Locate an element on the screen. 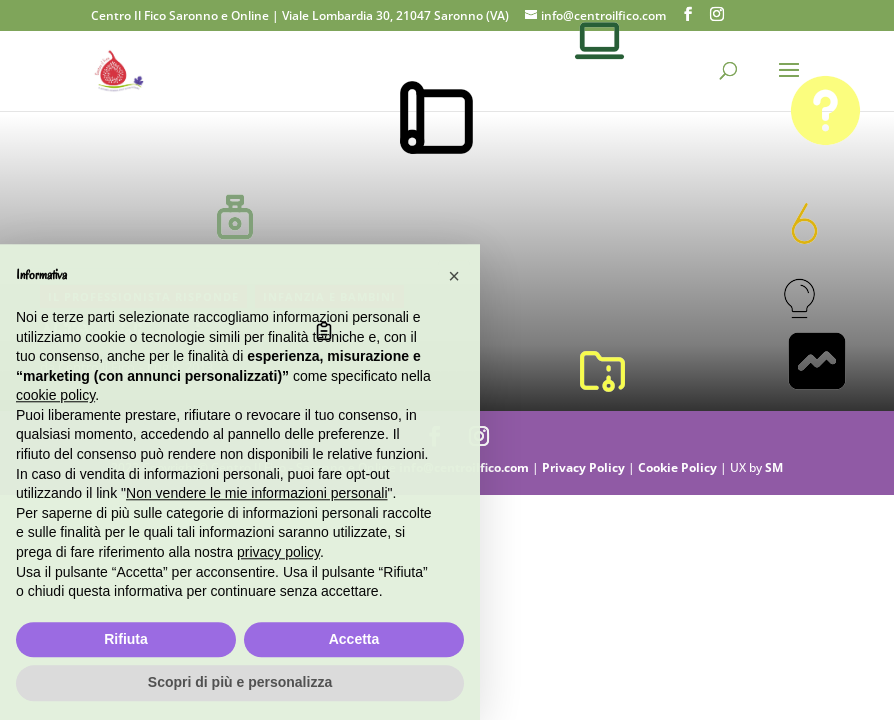 This screenshot has width=894, height=720. access help or support information is located at coordinates (825, 110).